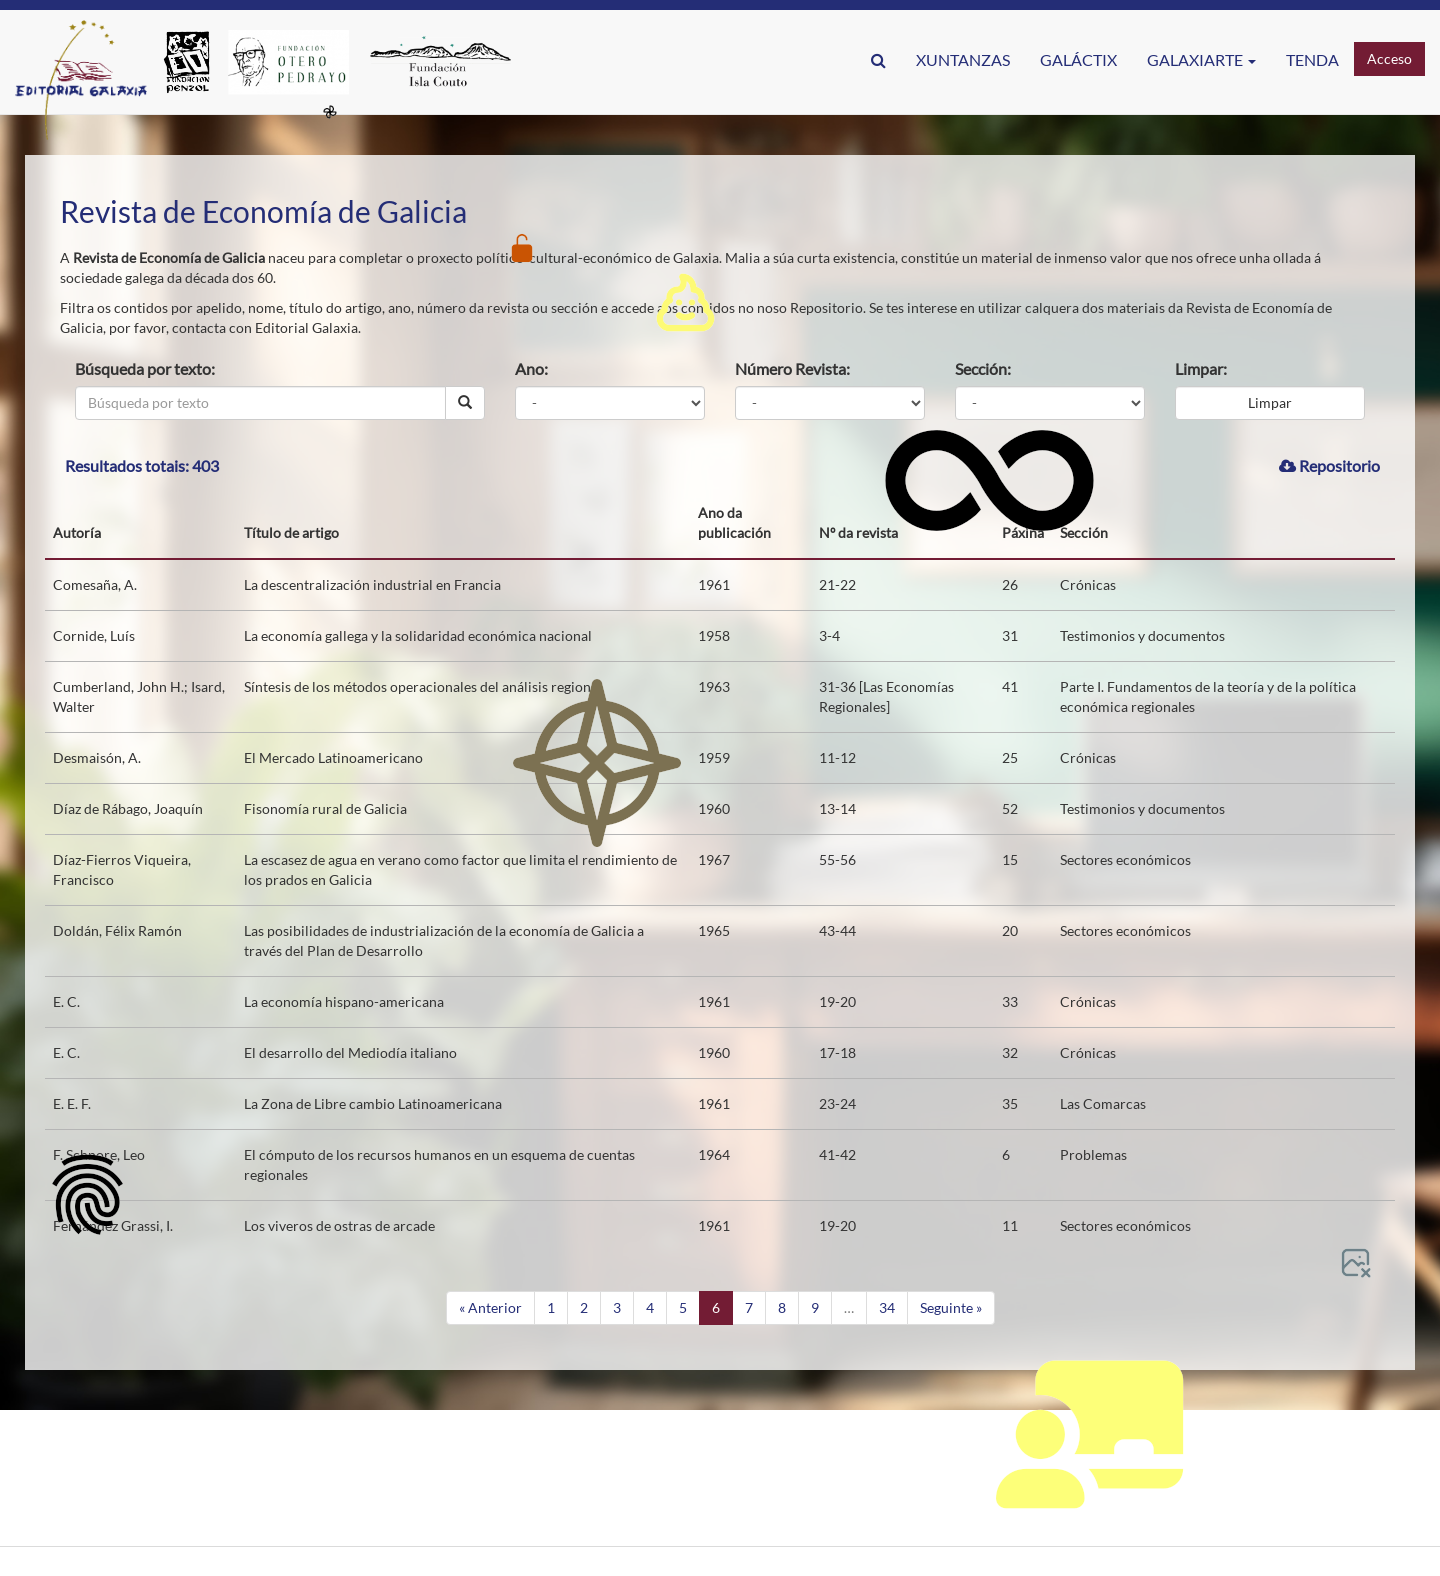 The image size is (1440, 1576). I want to click on access navigation or directional tools, so click(597, 763).